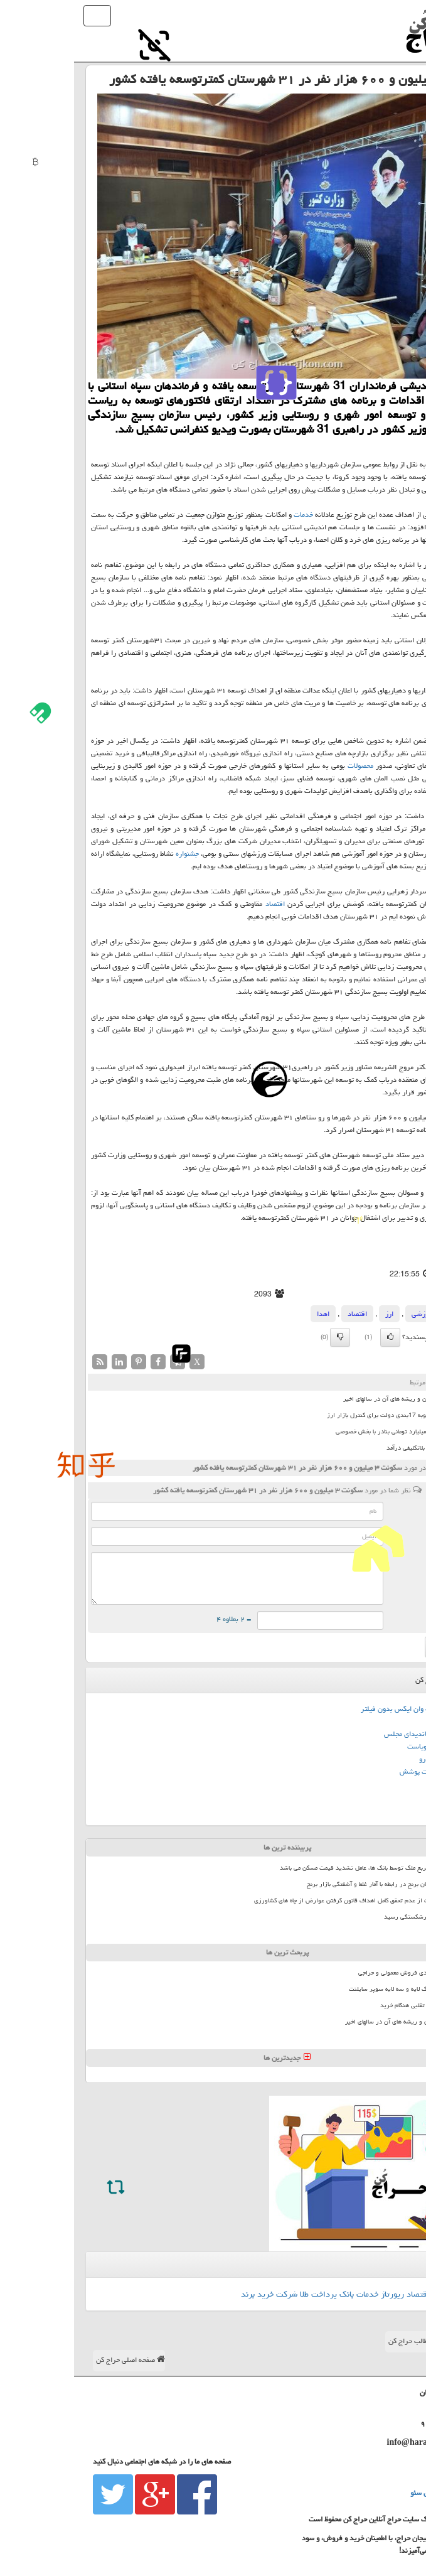 The height and width of the screenshot is (2576, 426). What do you see at coordinates (115, 2187) in the screenshot?
I see `retweet or repost this content` at bounding box center [115, 2187].